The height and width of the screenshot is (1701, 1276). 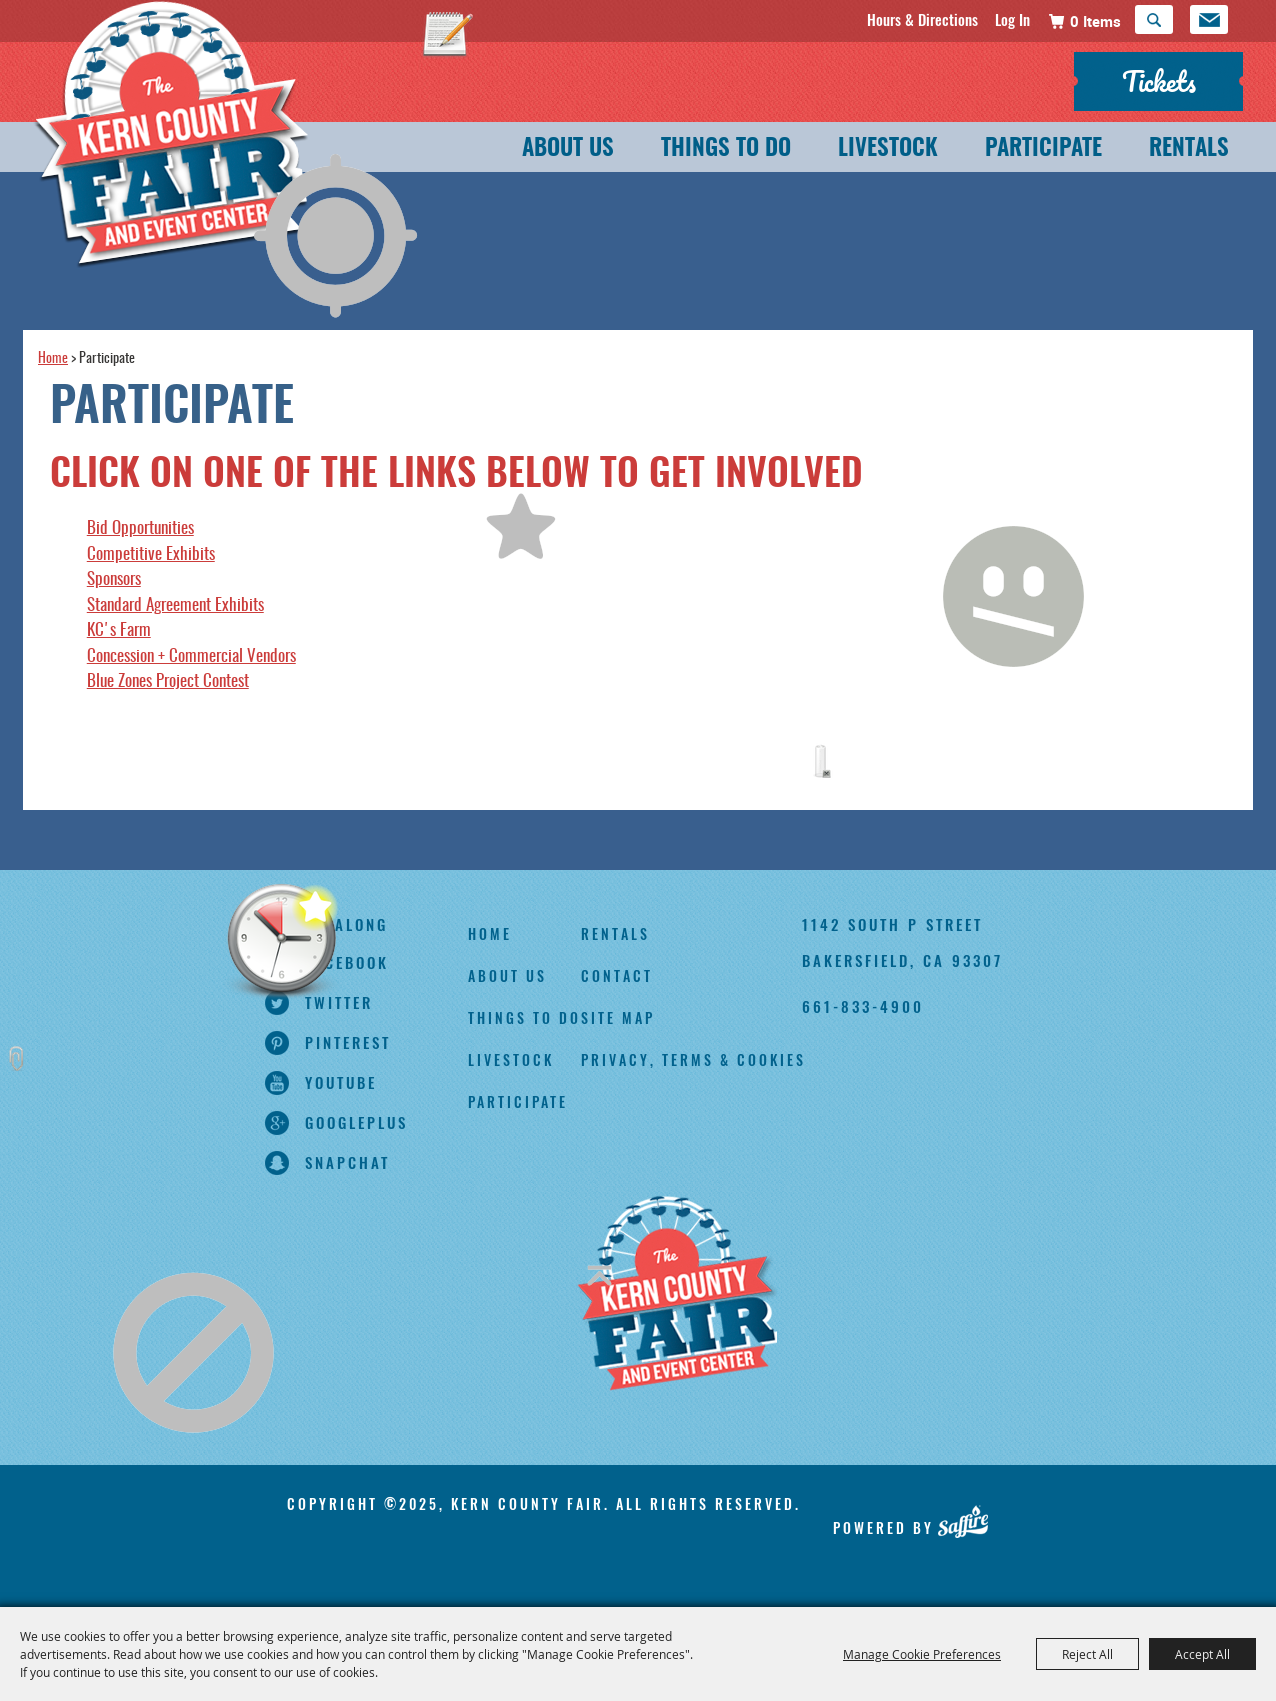 I want to click on indicates battery not detected or missing, so click(x=820, y=761).